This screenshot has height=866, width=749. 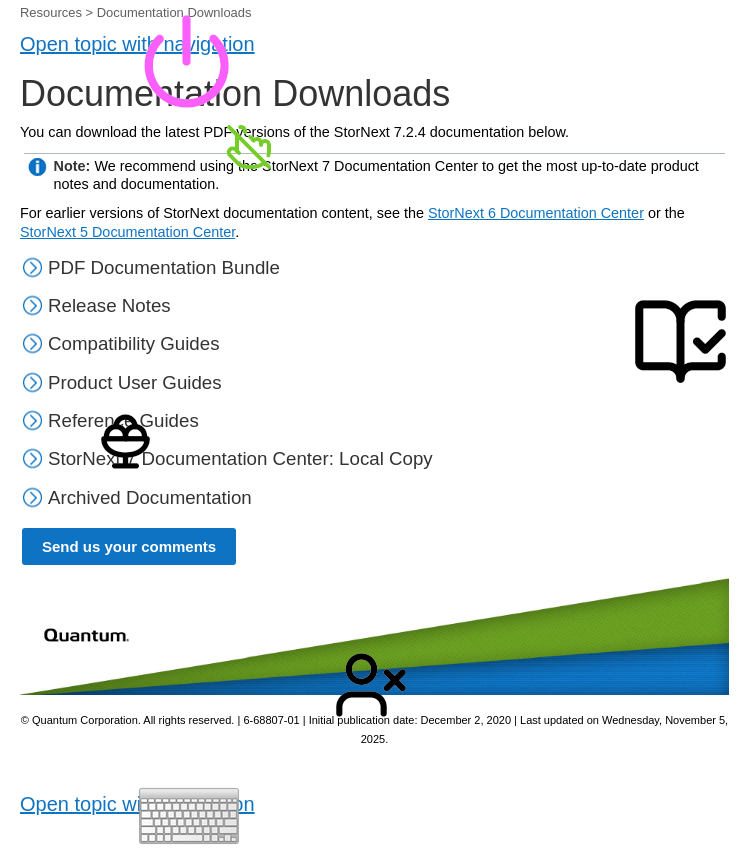 I want to click on remove a user from your contacts, so click(x=371, y=685).